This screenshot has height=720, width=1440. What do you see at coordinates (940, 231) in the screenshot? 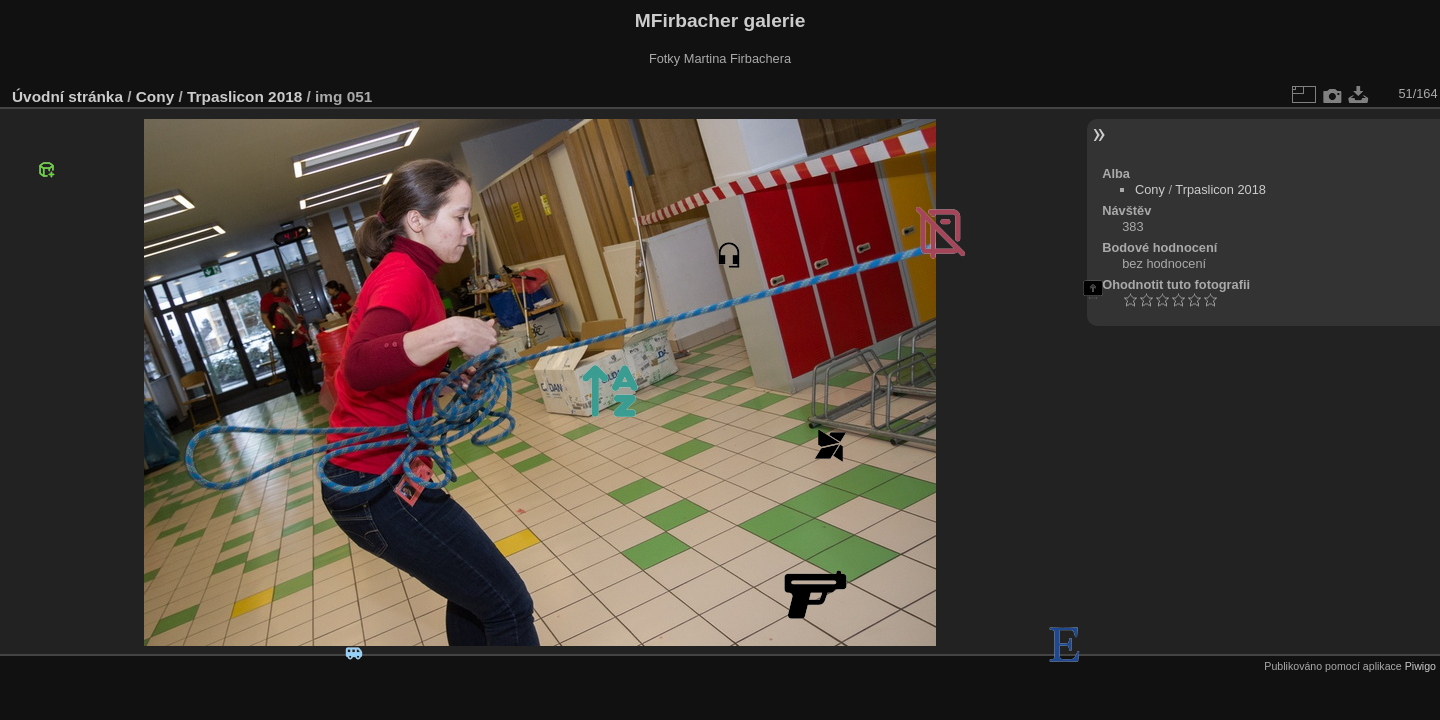
I see `notebook feature is disabled or unavailable` at bounding box center [940, 231].